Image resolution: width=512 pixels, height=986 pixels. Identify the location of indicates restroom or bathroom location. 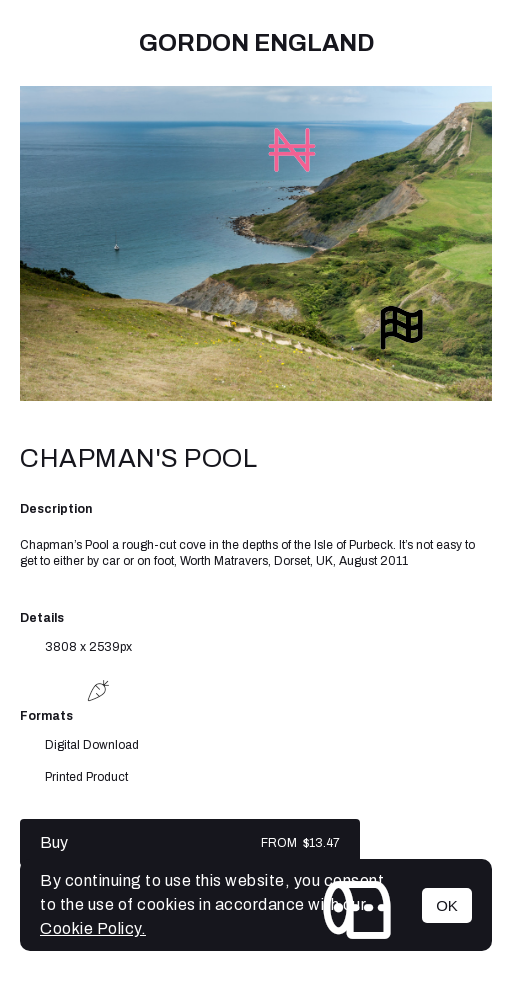
(357, 910).